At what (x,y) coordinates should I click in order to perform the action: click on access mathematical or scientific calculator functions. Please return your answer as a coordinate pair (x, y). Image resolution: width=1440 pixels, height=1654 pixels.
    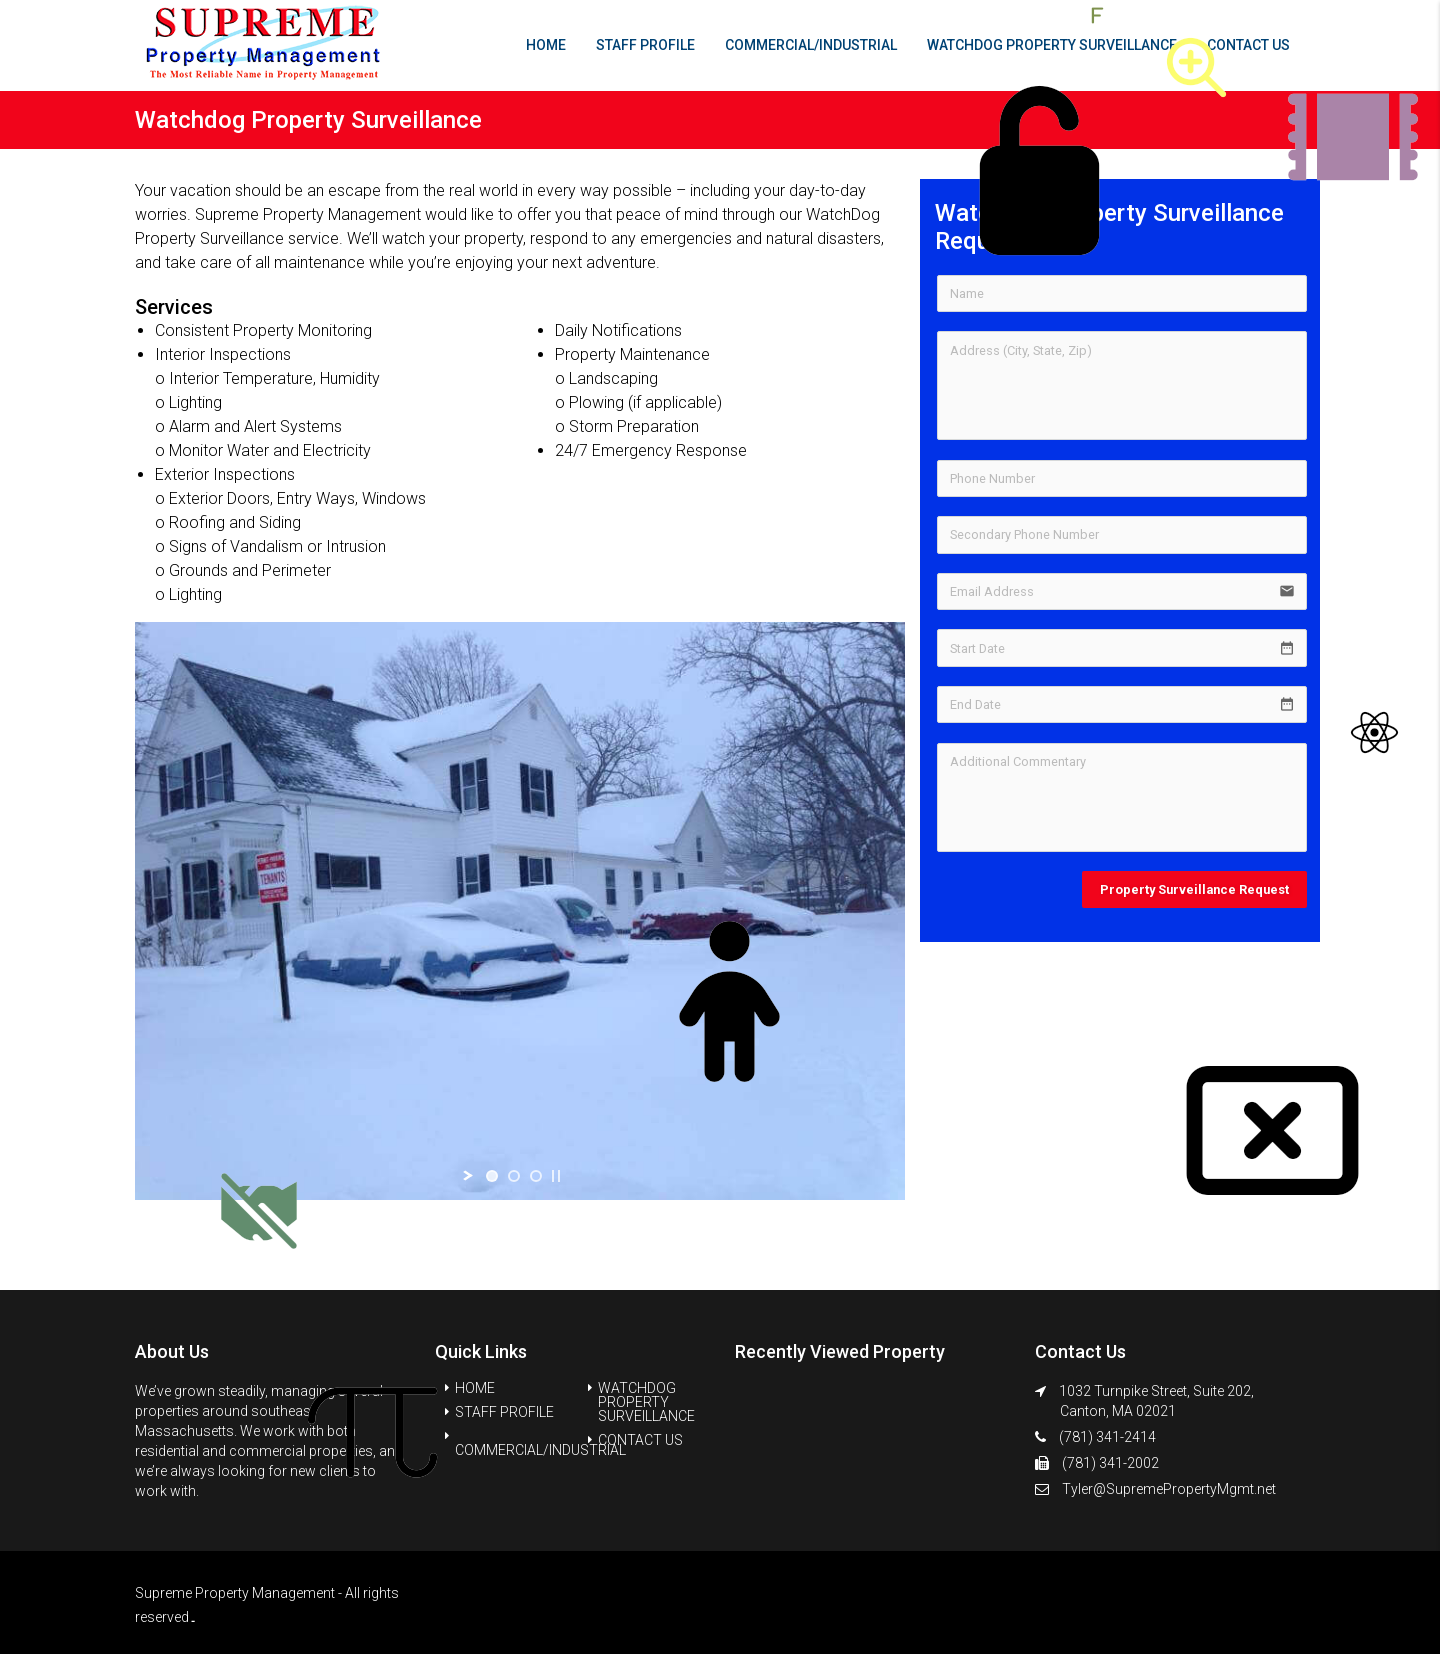
    Looking at the image, I should click on (375, 1430).